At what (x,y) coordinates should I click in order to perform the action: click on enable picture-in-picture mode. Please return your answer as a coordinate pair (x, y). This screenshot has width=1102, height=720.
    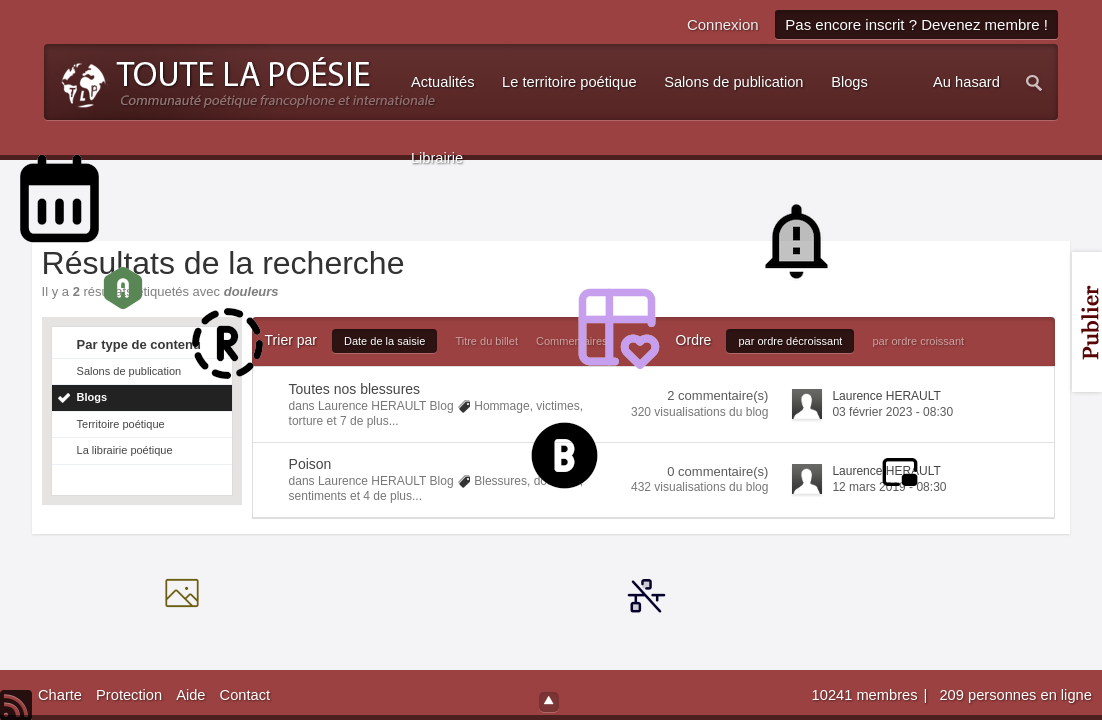
    Looking at the image, I should click on (900, 472).